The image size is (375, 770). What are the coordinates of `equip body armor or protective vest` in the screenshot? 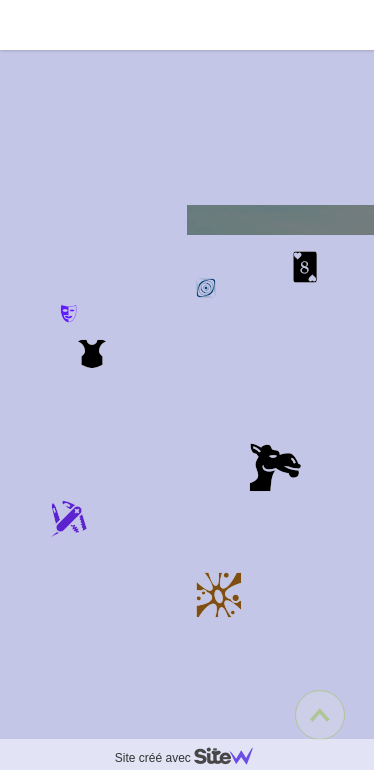 It's located at (92, 354).